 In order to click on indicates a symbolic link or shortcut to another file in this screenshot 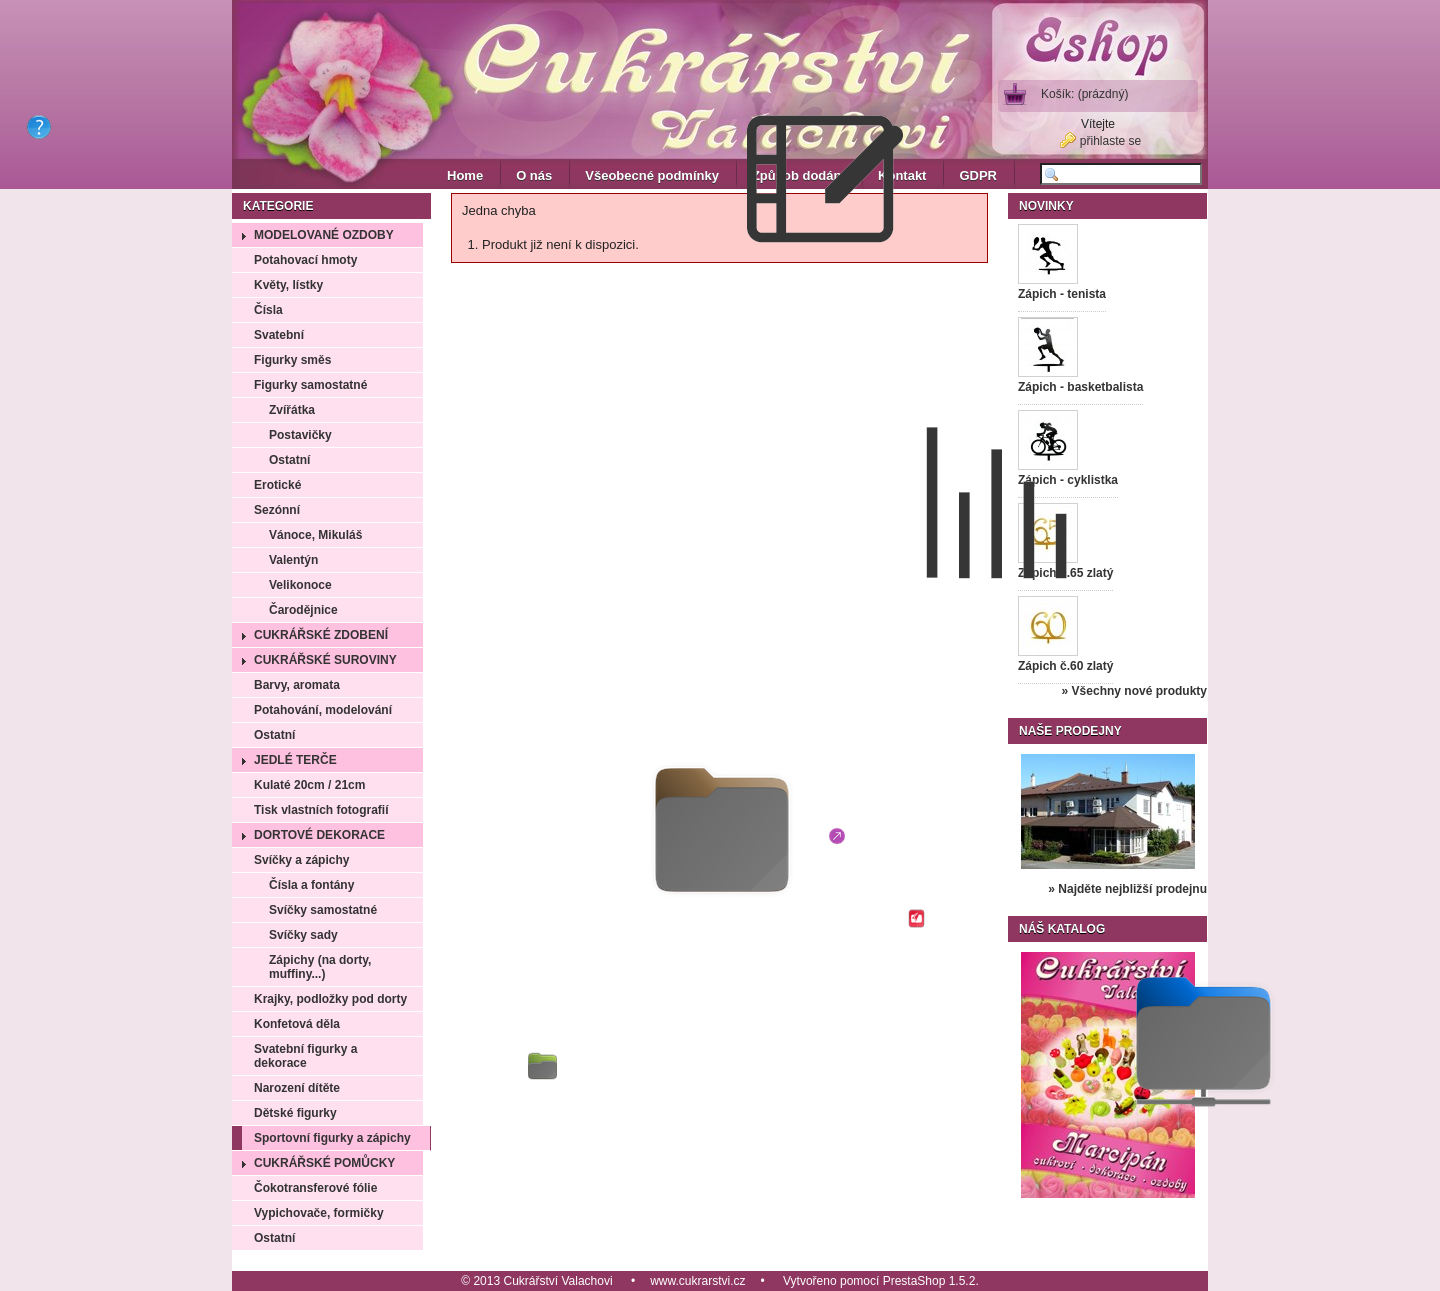, I will do `click(837, 836)`.